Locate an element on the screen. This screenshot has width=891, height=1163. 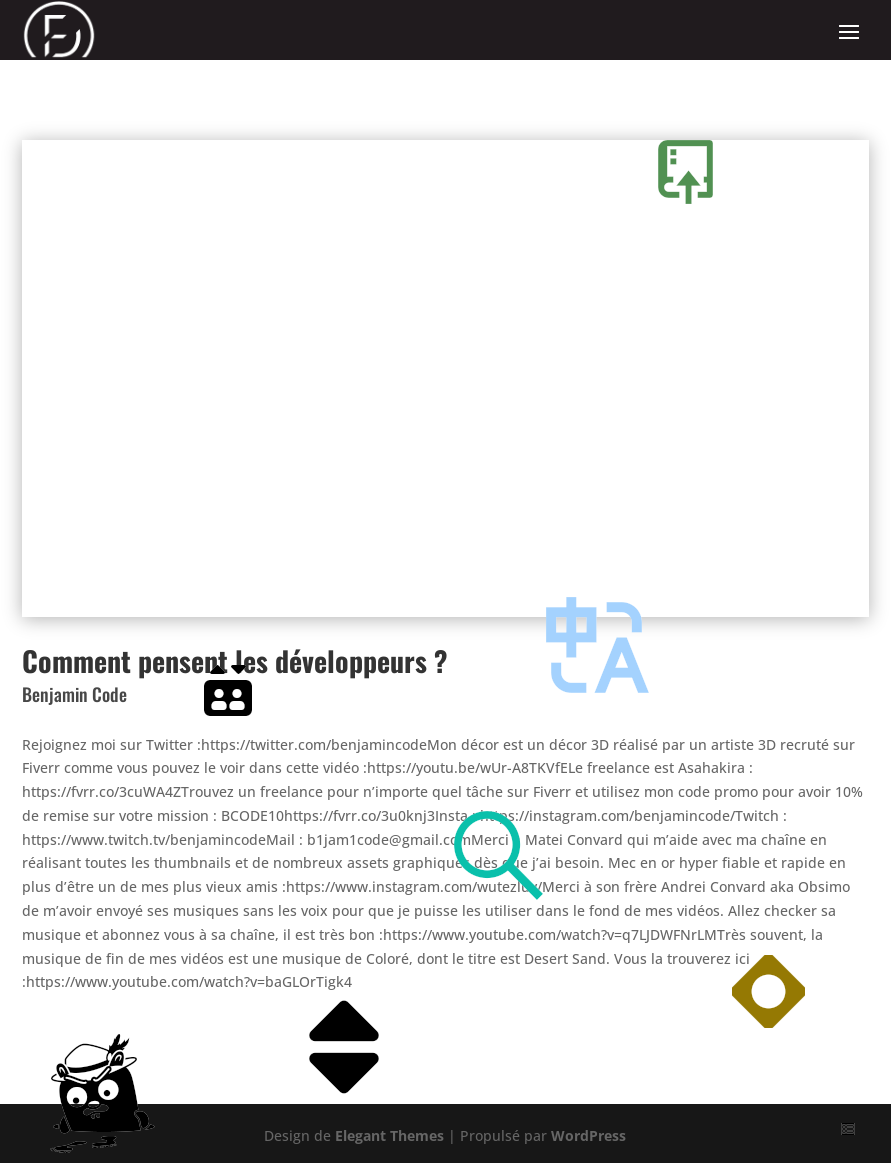
view commit history for a repository is located at coordinates (685, 170).